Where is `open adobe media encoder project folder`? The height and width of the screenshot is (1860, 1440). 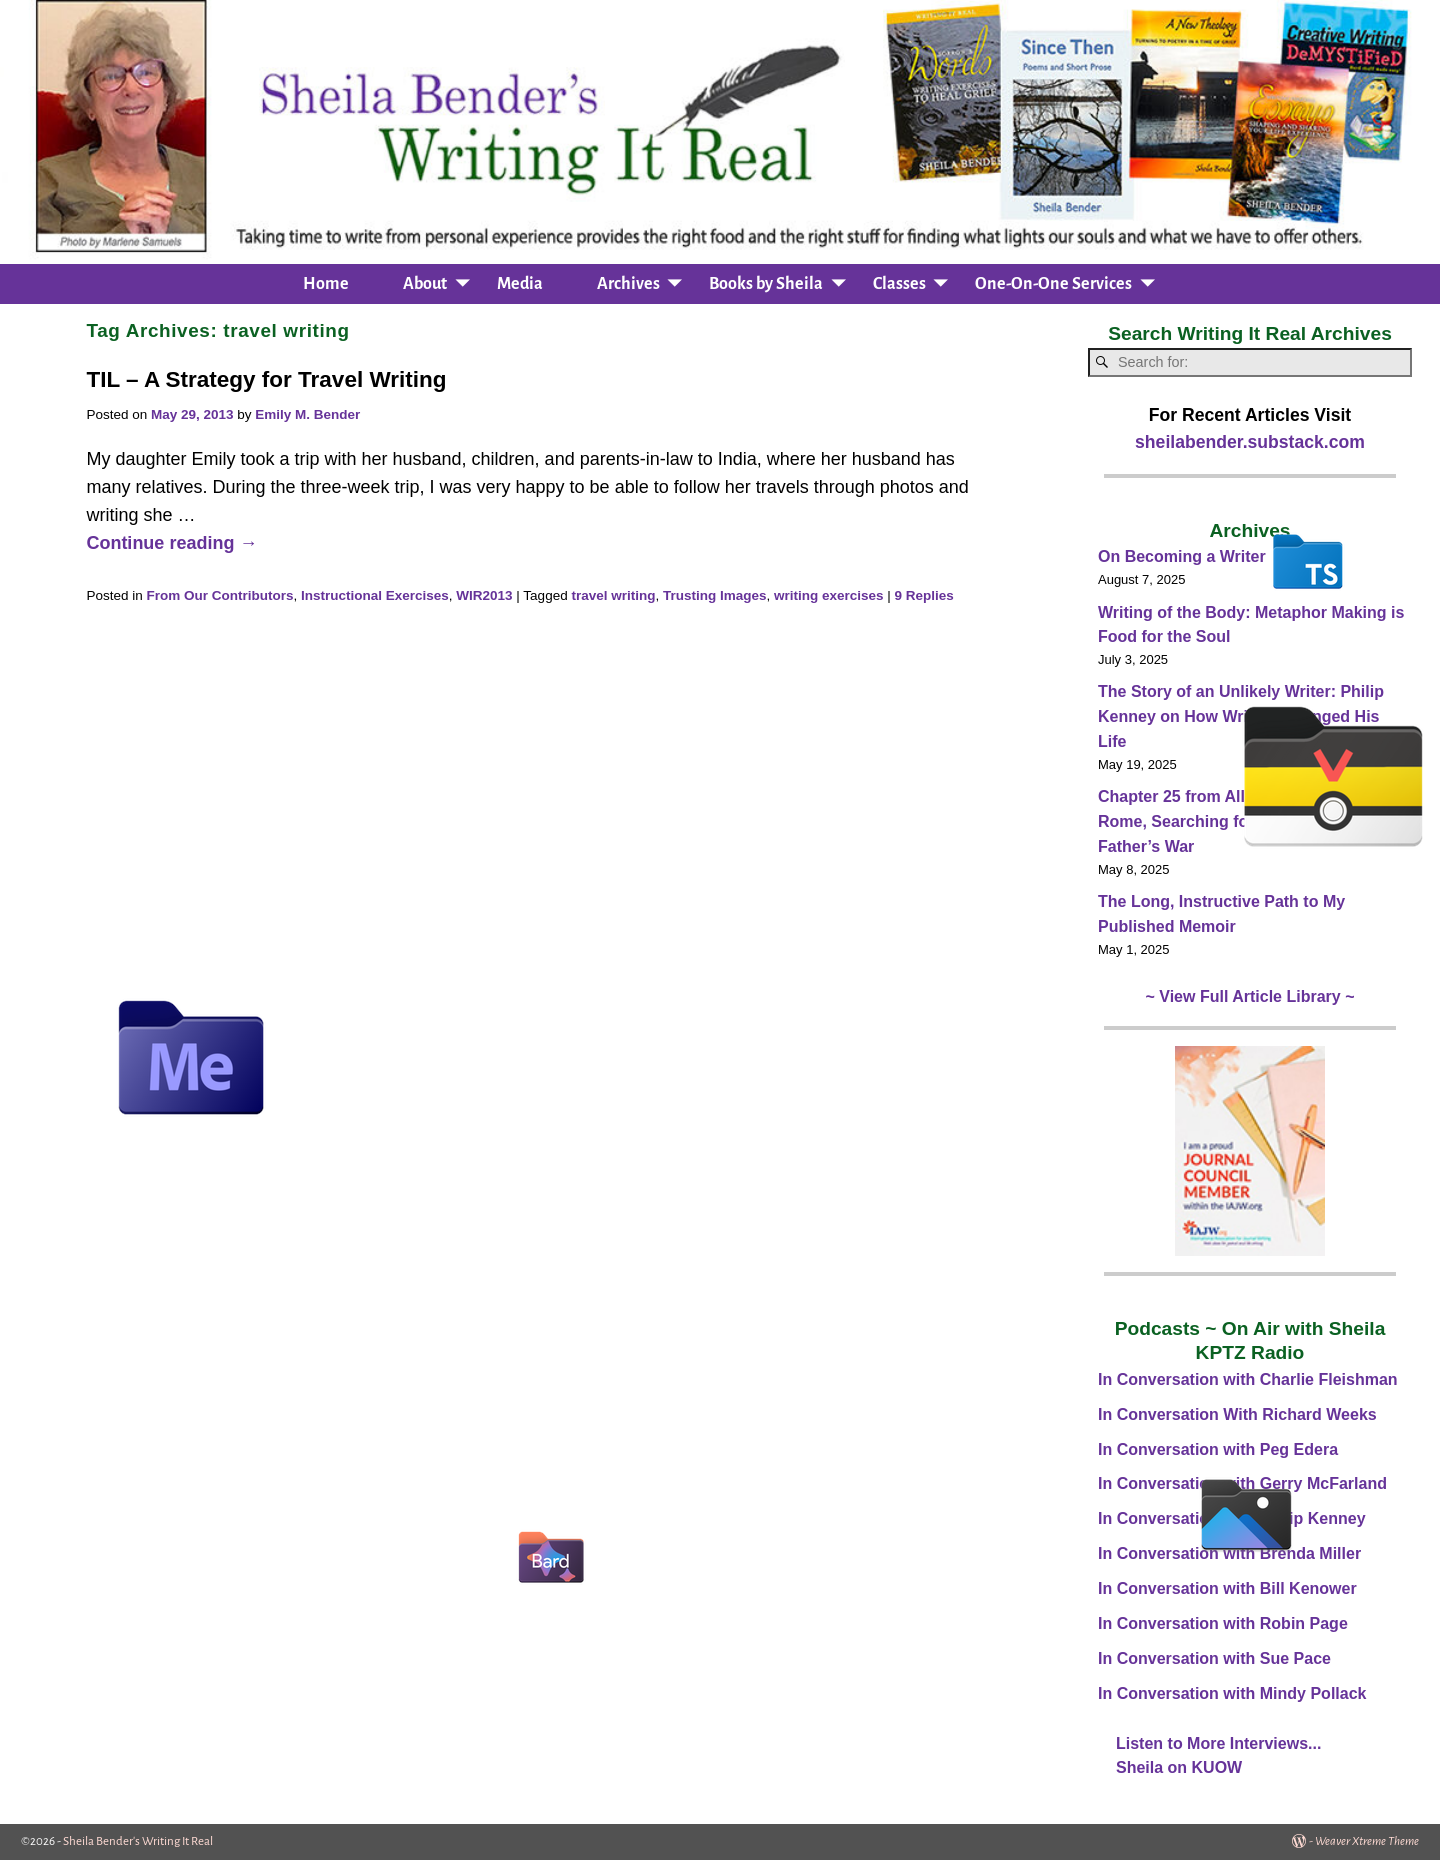
open adobe media encoder project folder is located at coordinates (190, 1061).